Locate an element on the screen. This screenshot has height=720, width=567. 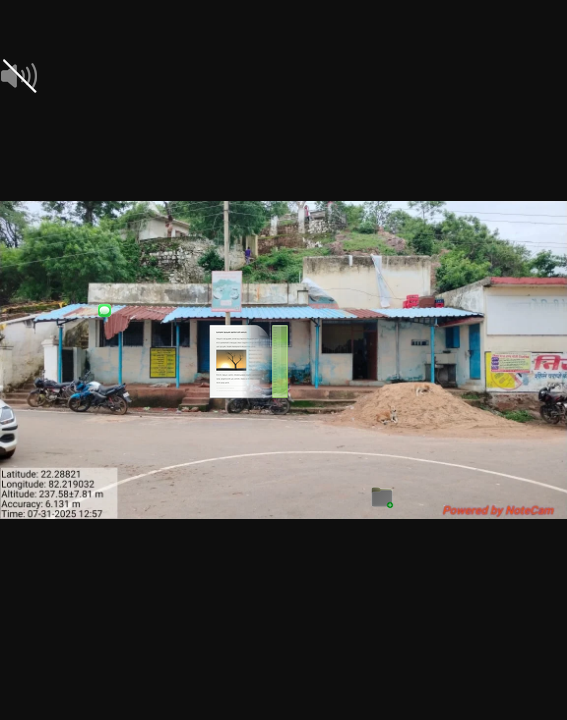
document template file type is located at coordinates (247, 361).